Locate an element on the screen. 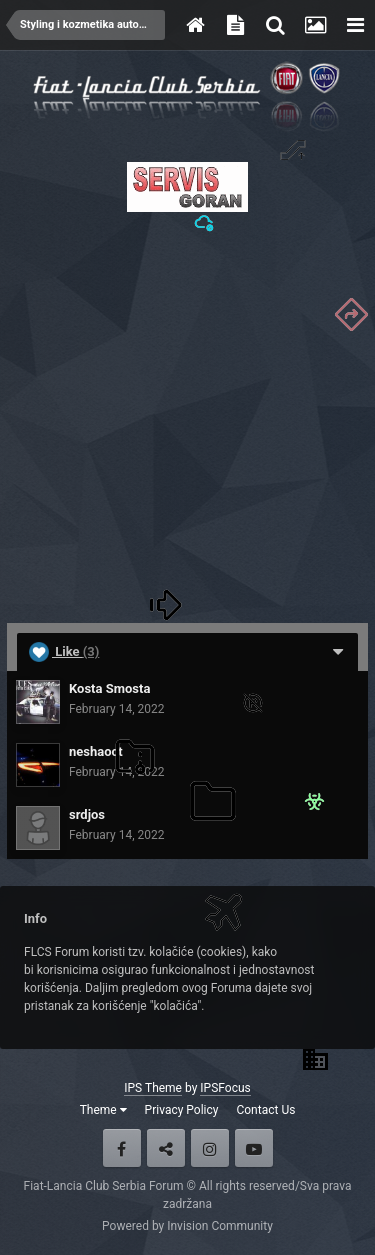 This screenshot has height=1255, width=375. enable airplane mode is located at coordinates (224, 911).